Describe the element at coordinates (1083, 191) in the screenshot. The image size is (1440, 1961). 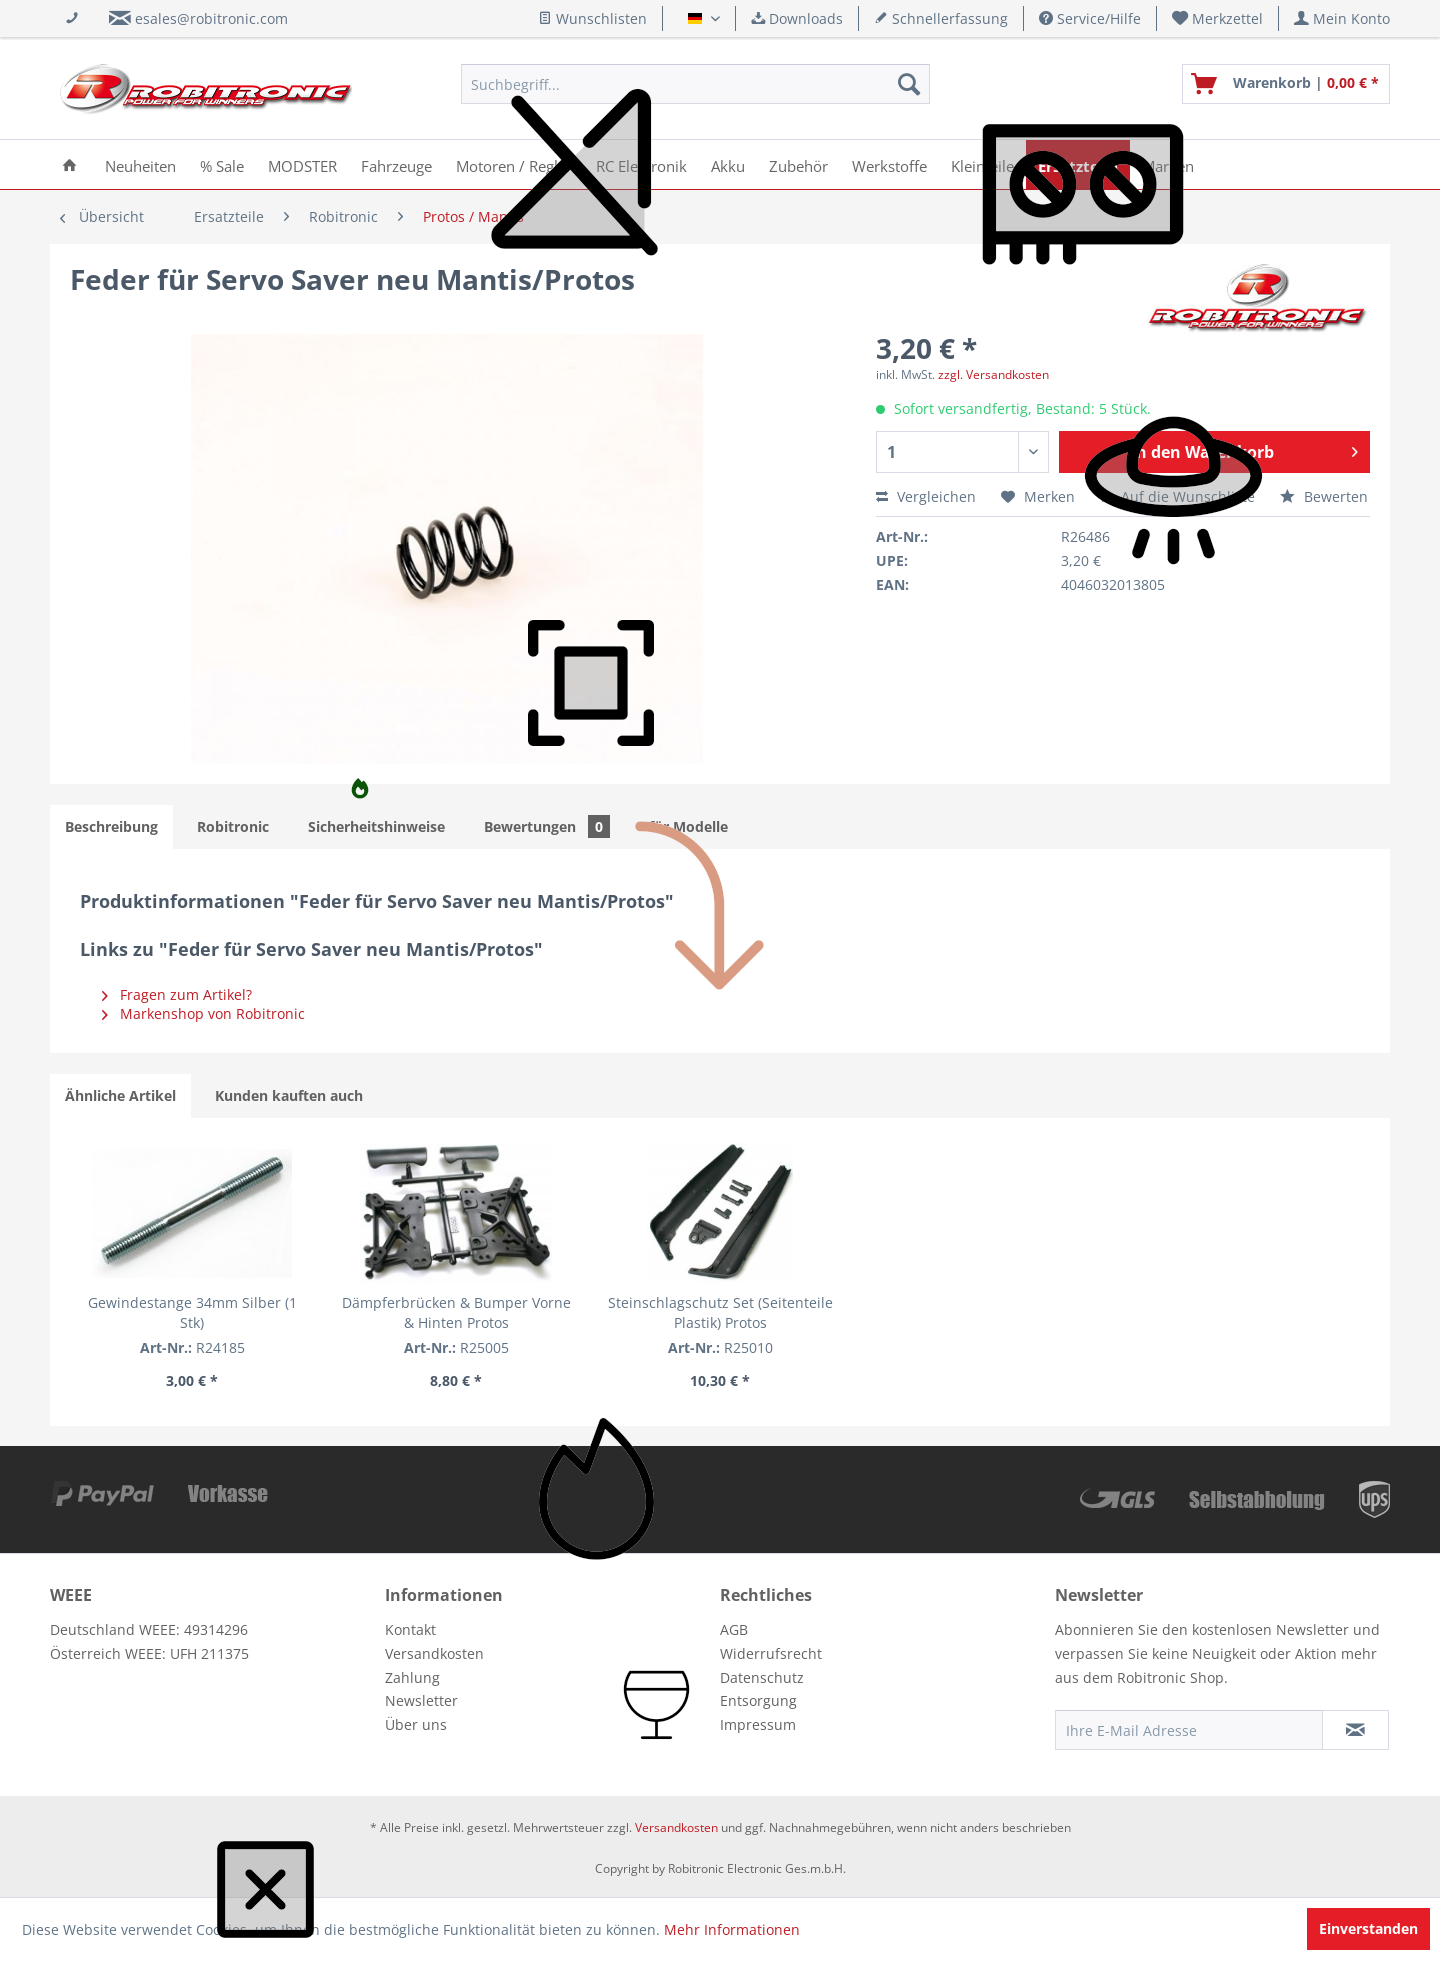
I see `view graphics card or GPU information` at that location.